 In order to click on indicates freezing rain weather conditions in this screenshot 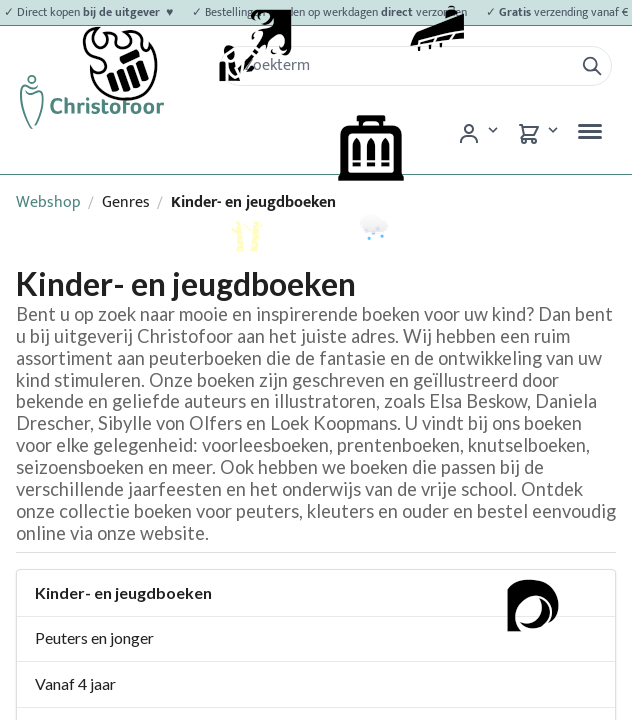, I will do `click(374, 226)`.